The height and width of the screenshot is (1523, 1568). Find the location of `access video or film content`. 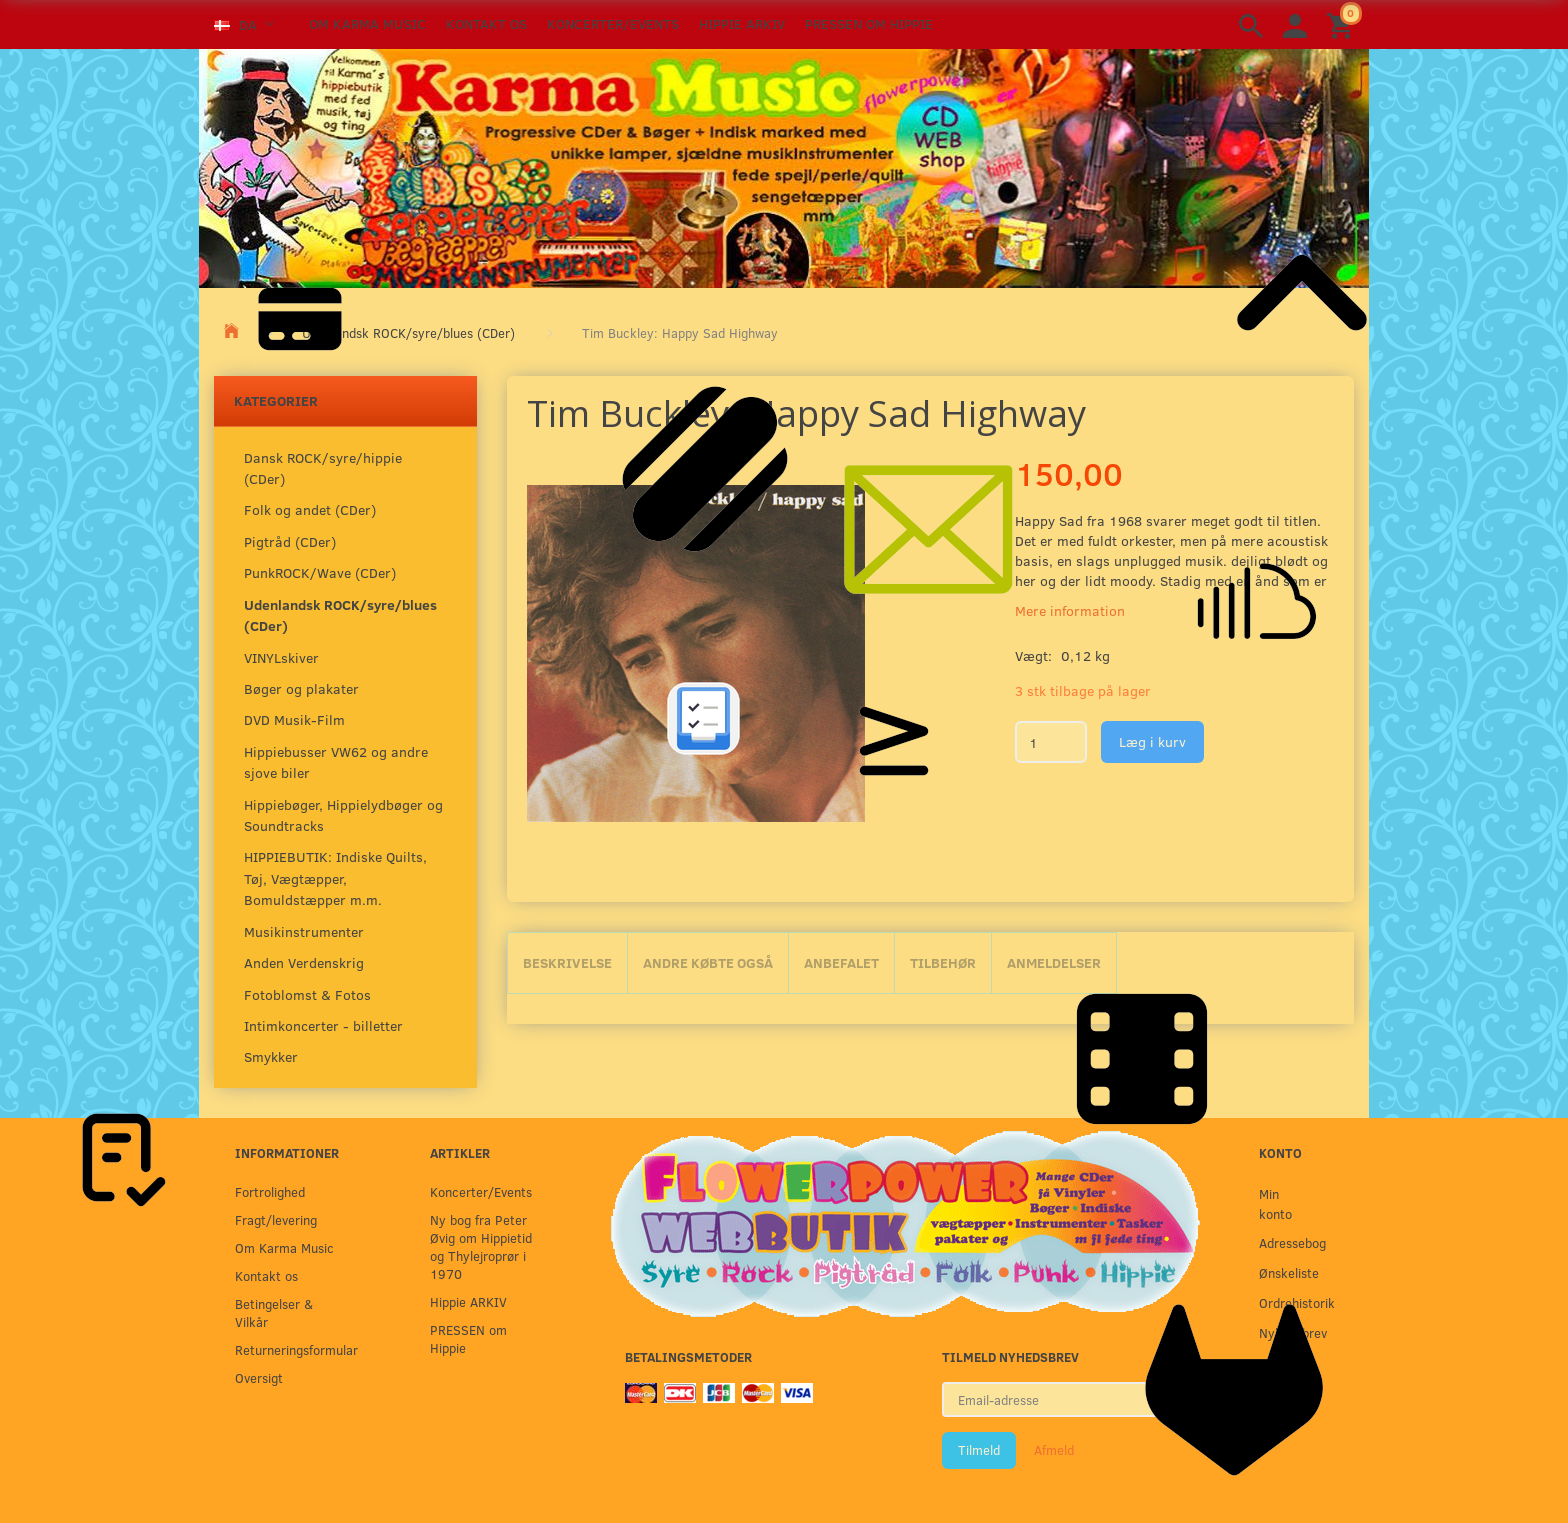

access video or film content is located at coordinates (1142, 1059).